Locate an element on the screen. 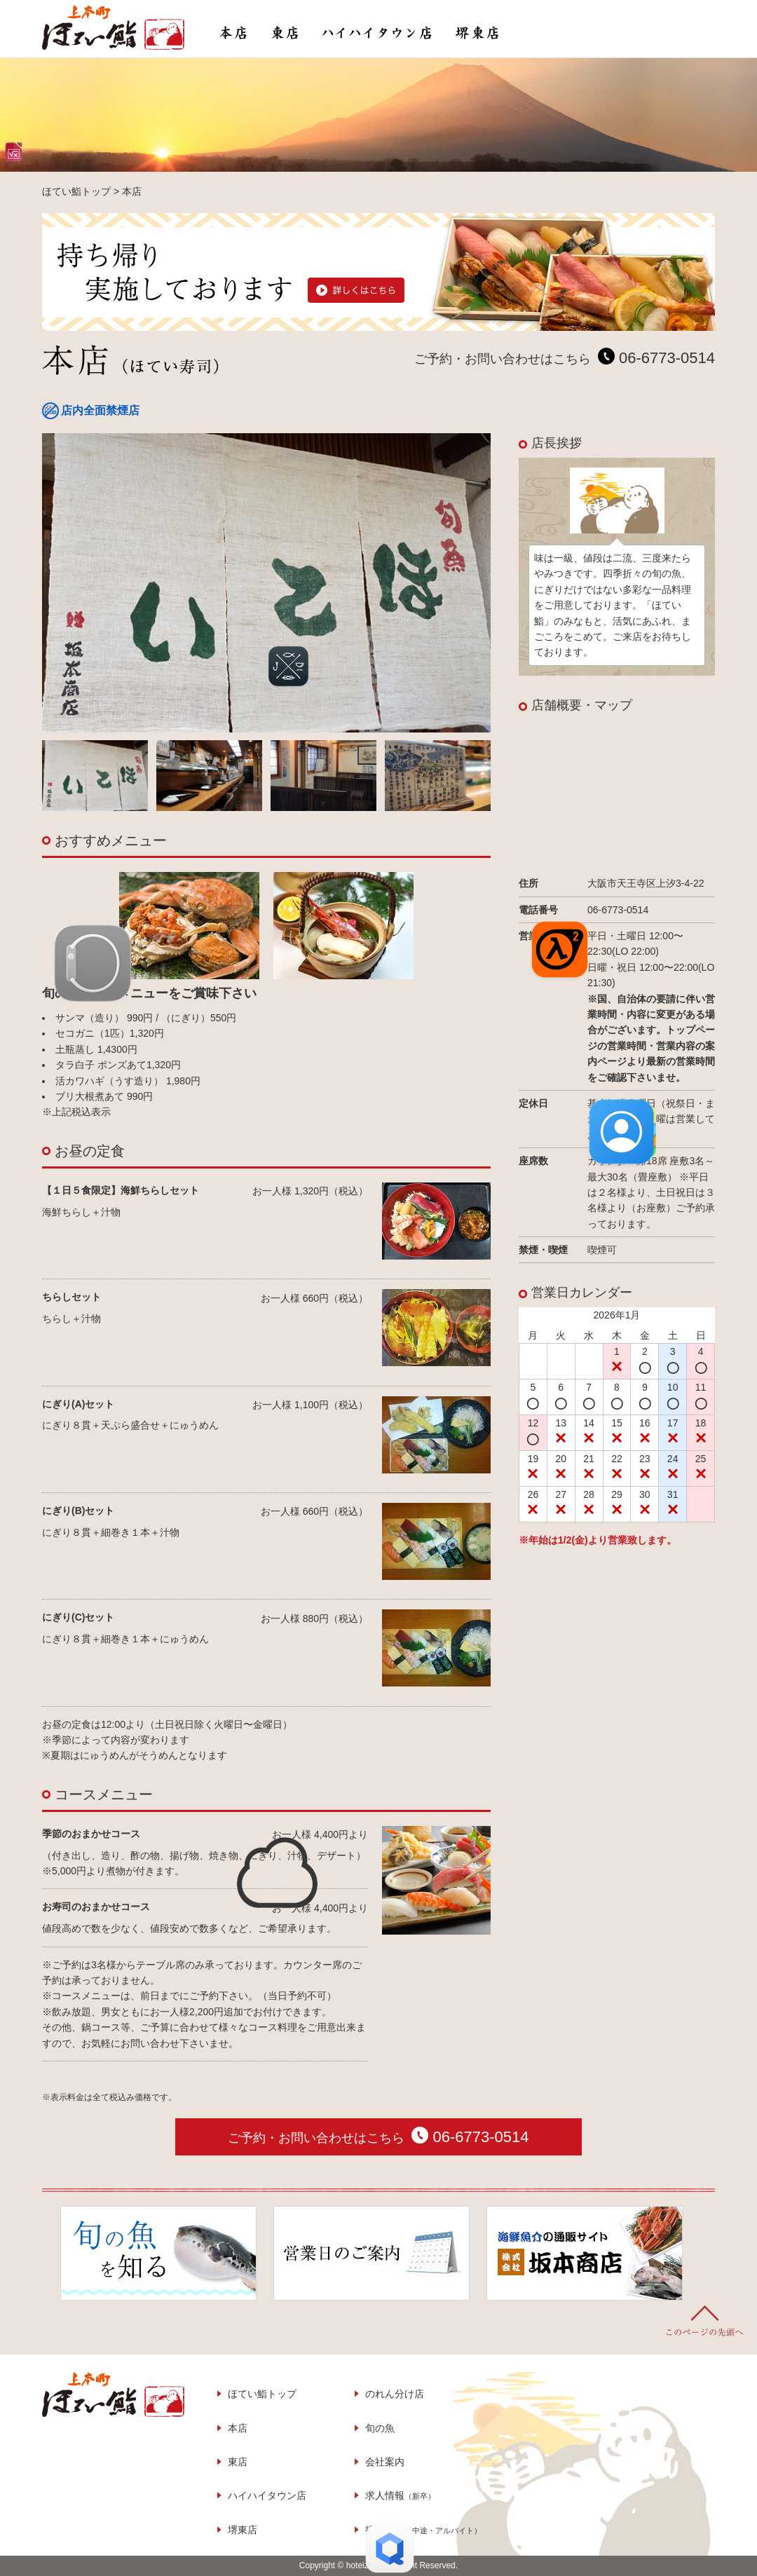  open the Apple Watch companion app is located at coordinates (93, 963).